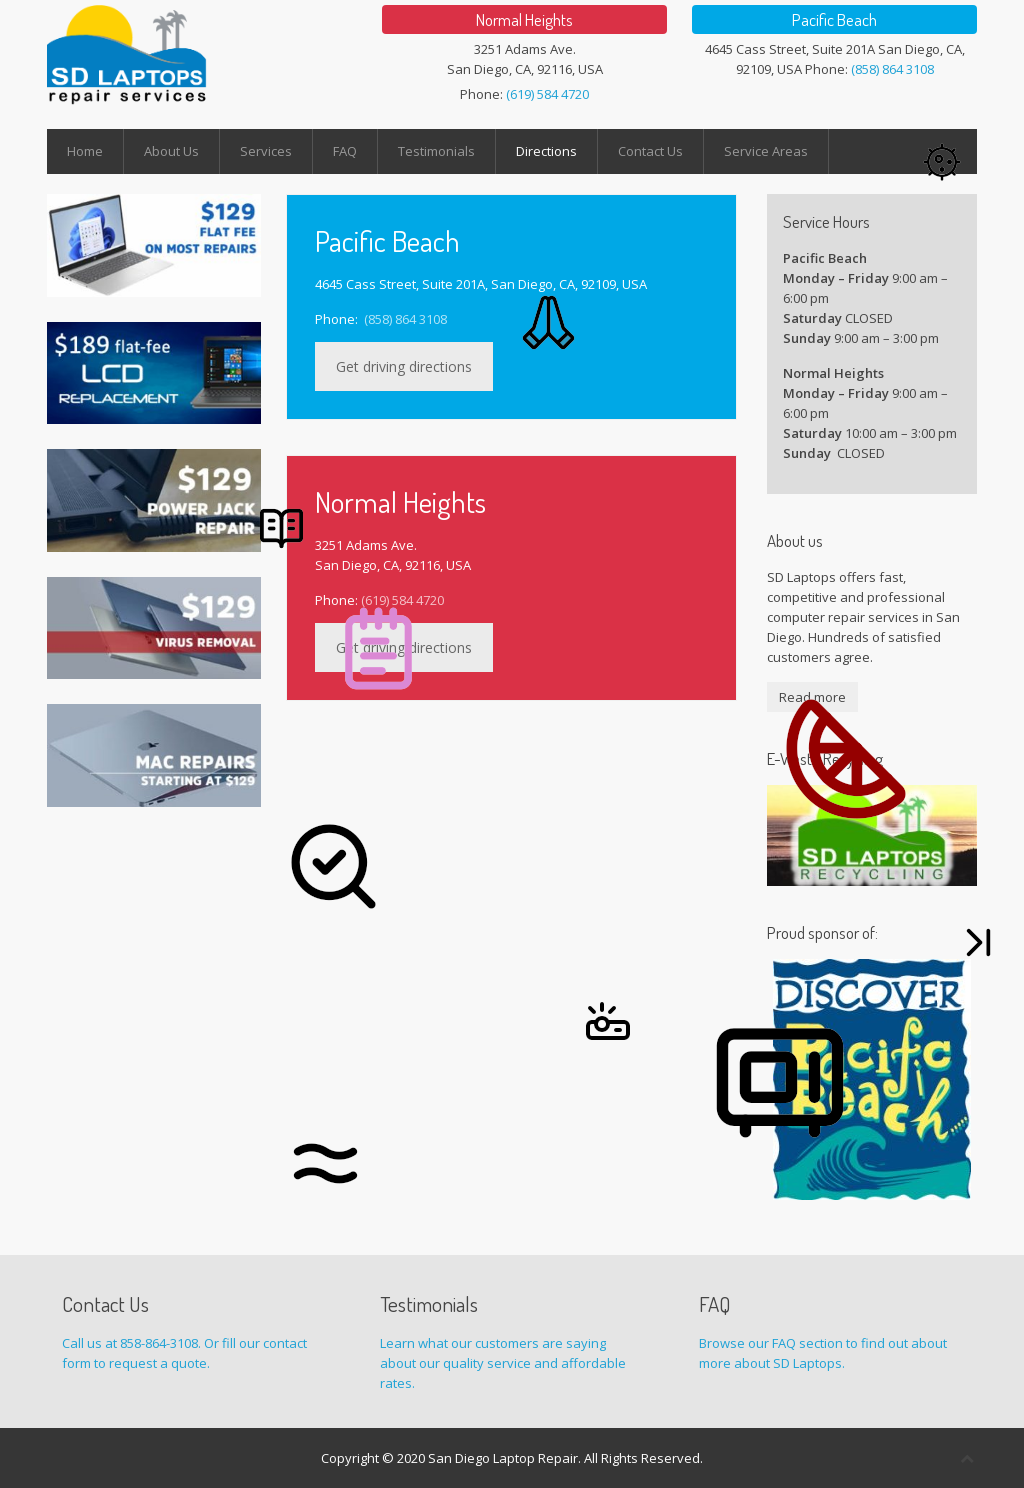 This screenshot has width=1024, height=1488. I want to click on indicates citrus or fruit-related content, so click(846, 759).